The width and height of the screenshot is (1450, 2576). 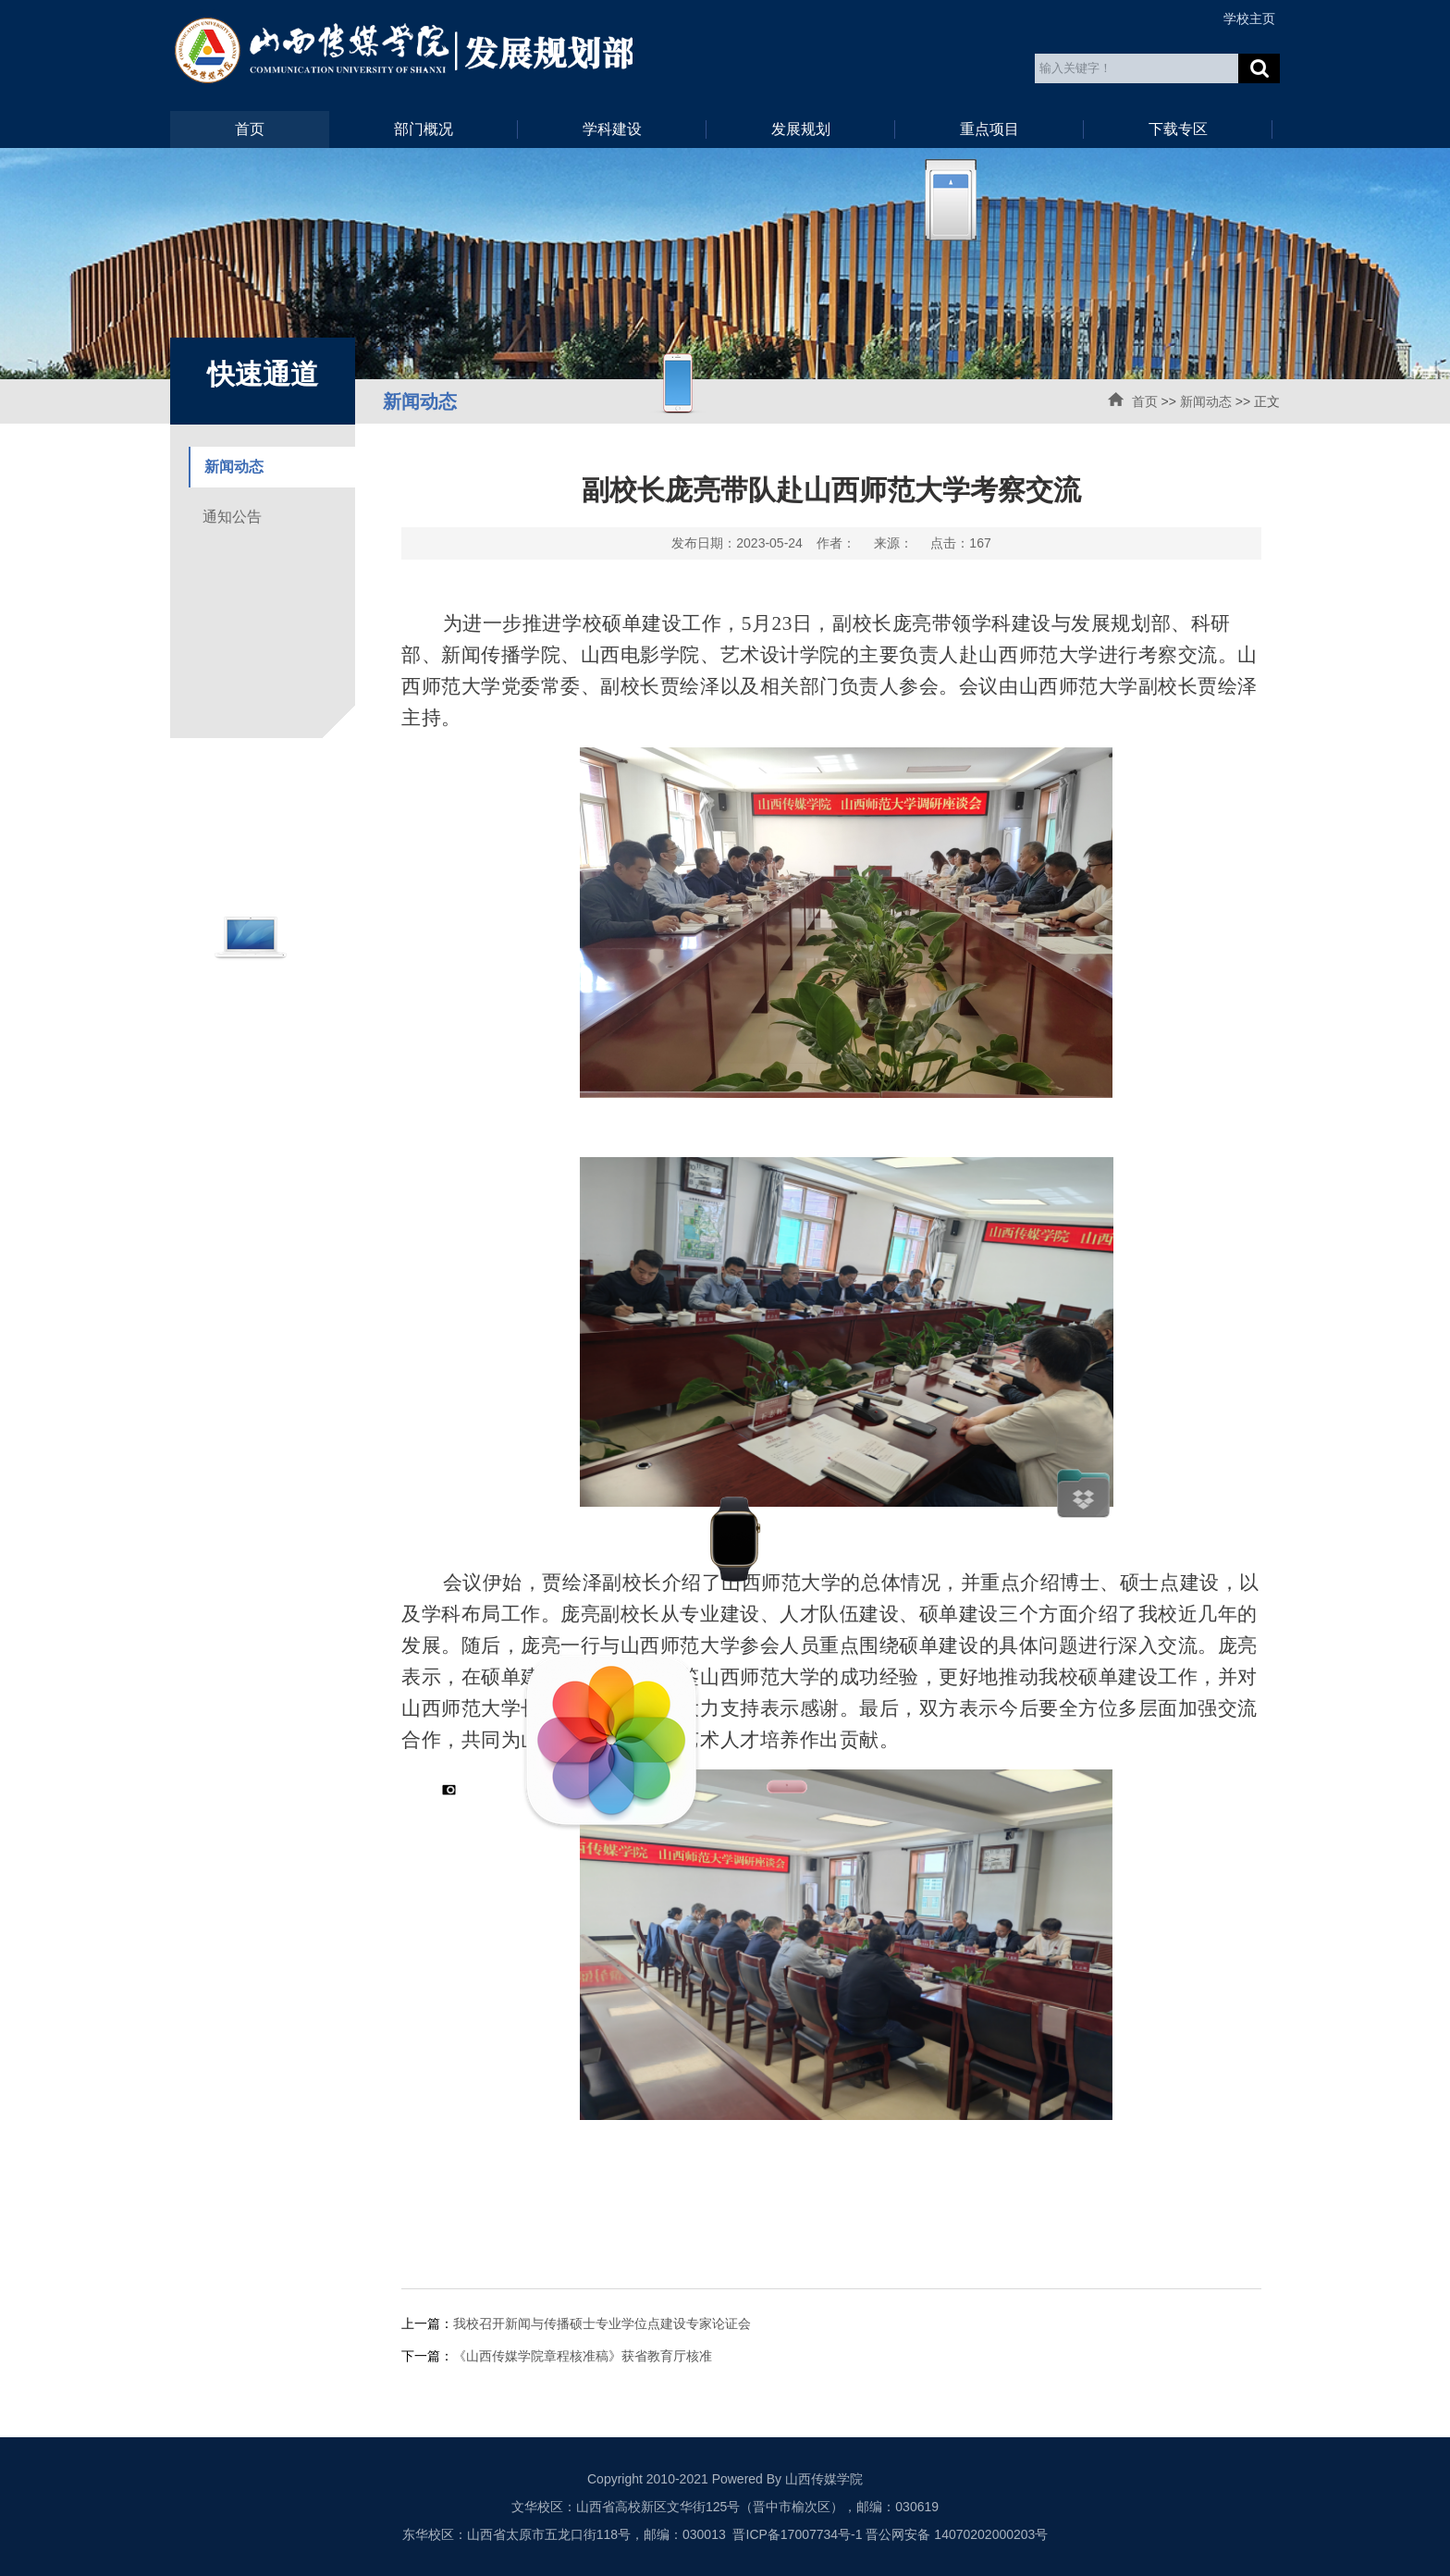 I want to click on indicates this mac device in system preferences, so click(x=251, y=934).